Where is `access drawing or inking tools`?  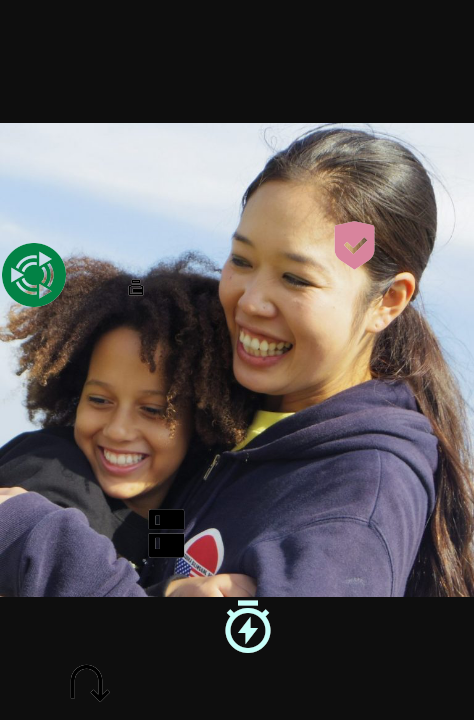
access drawing or inking tools is located at coordinates (136, 287).